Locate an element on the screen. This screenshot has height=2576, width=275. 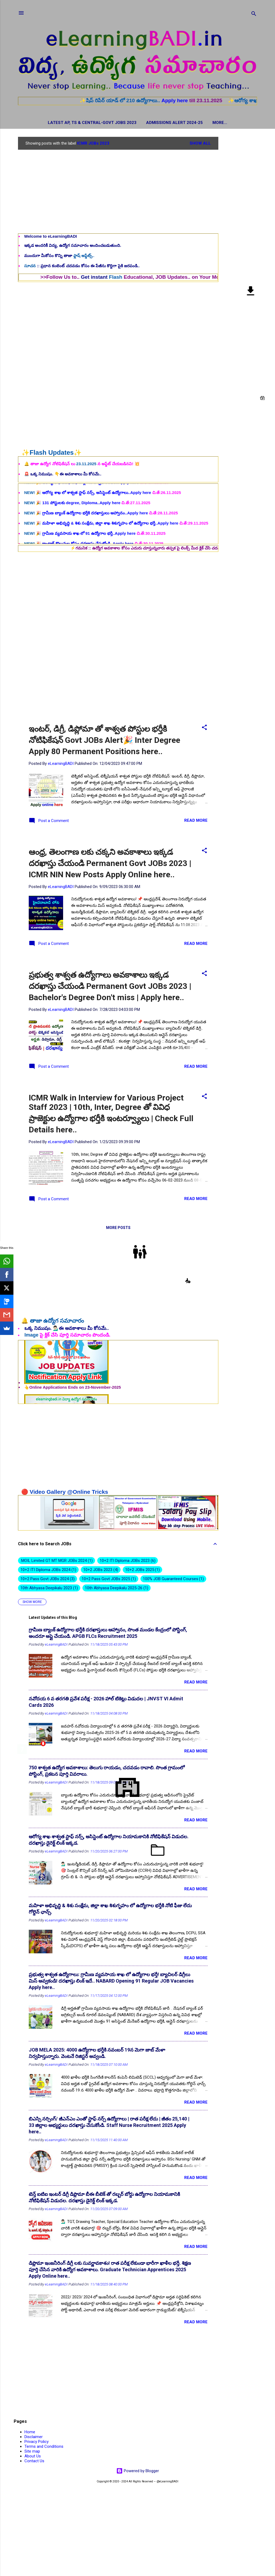
open folder to view files is located at coordinates (158, 1850).